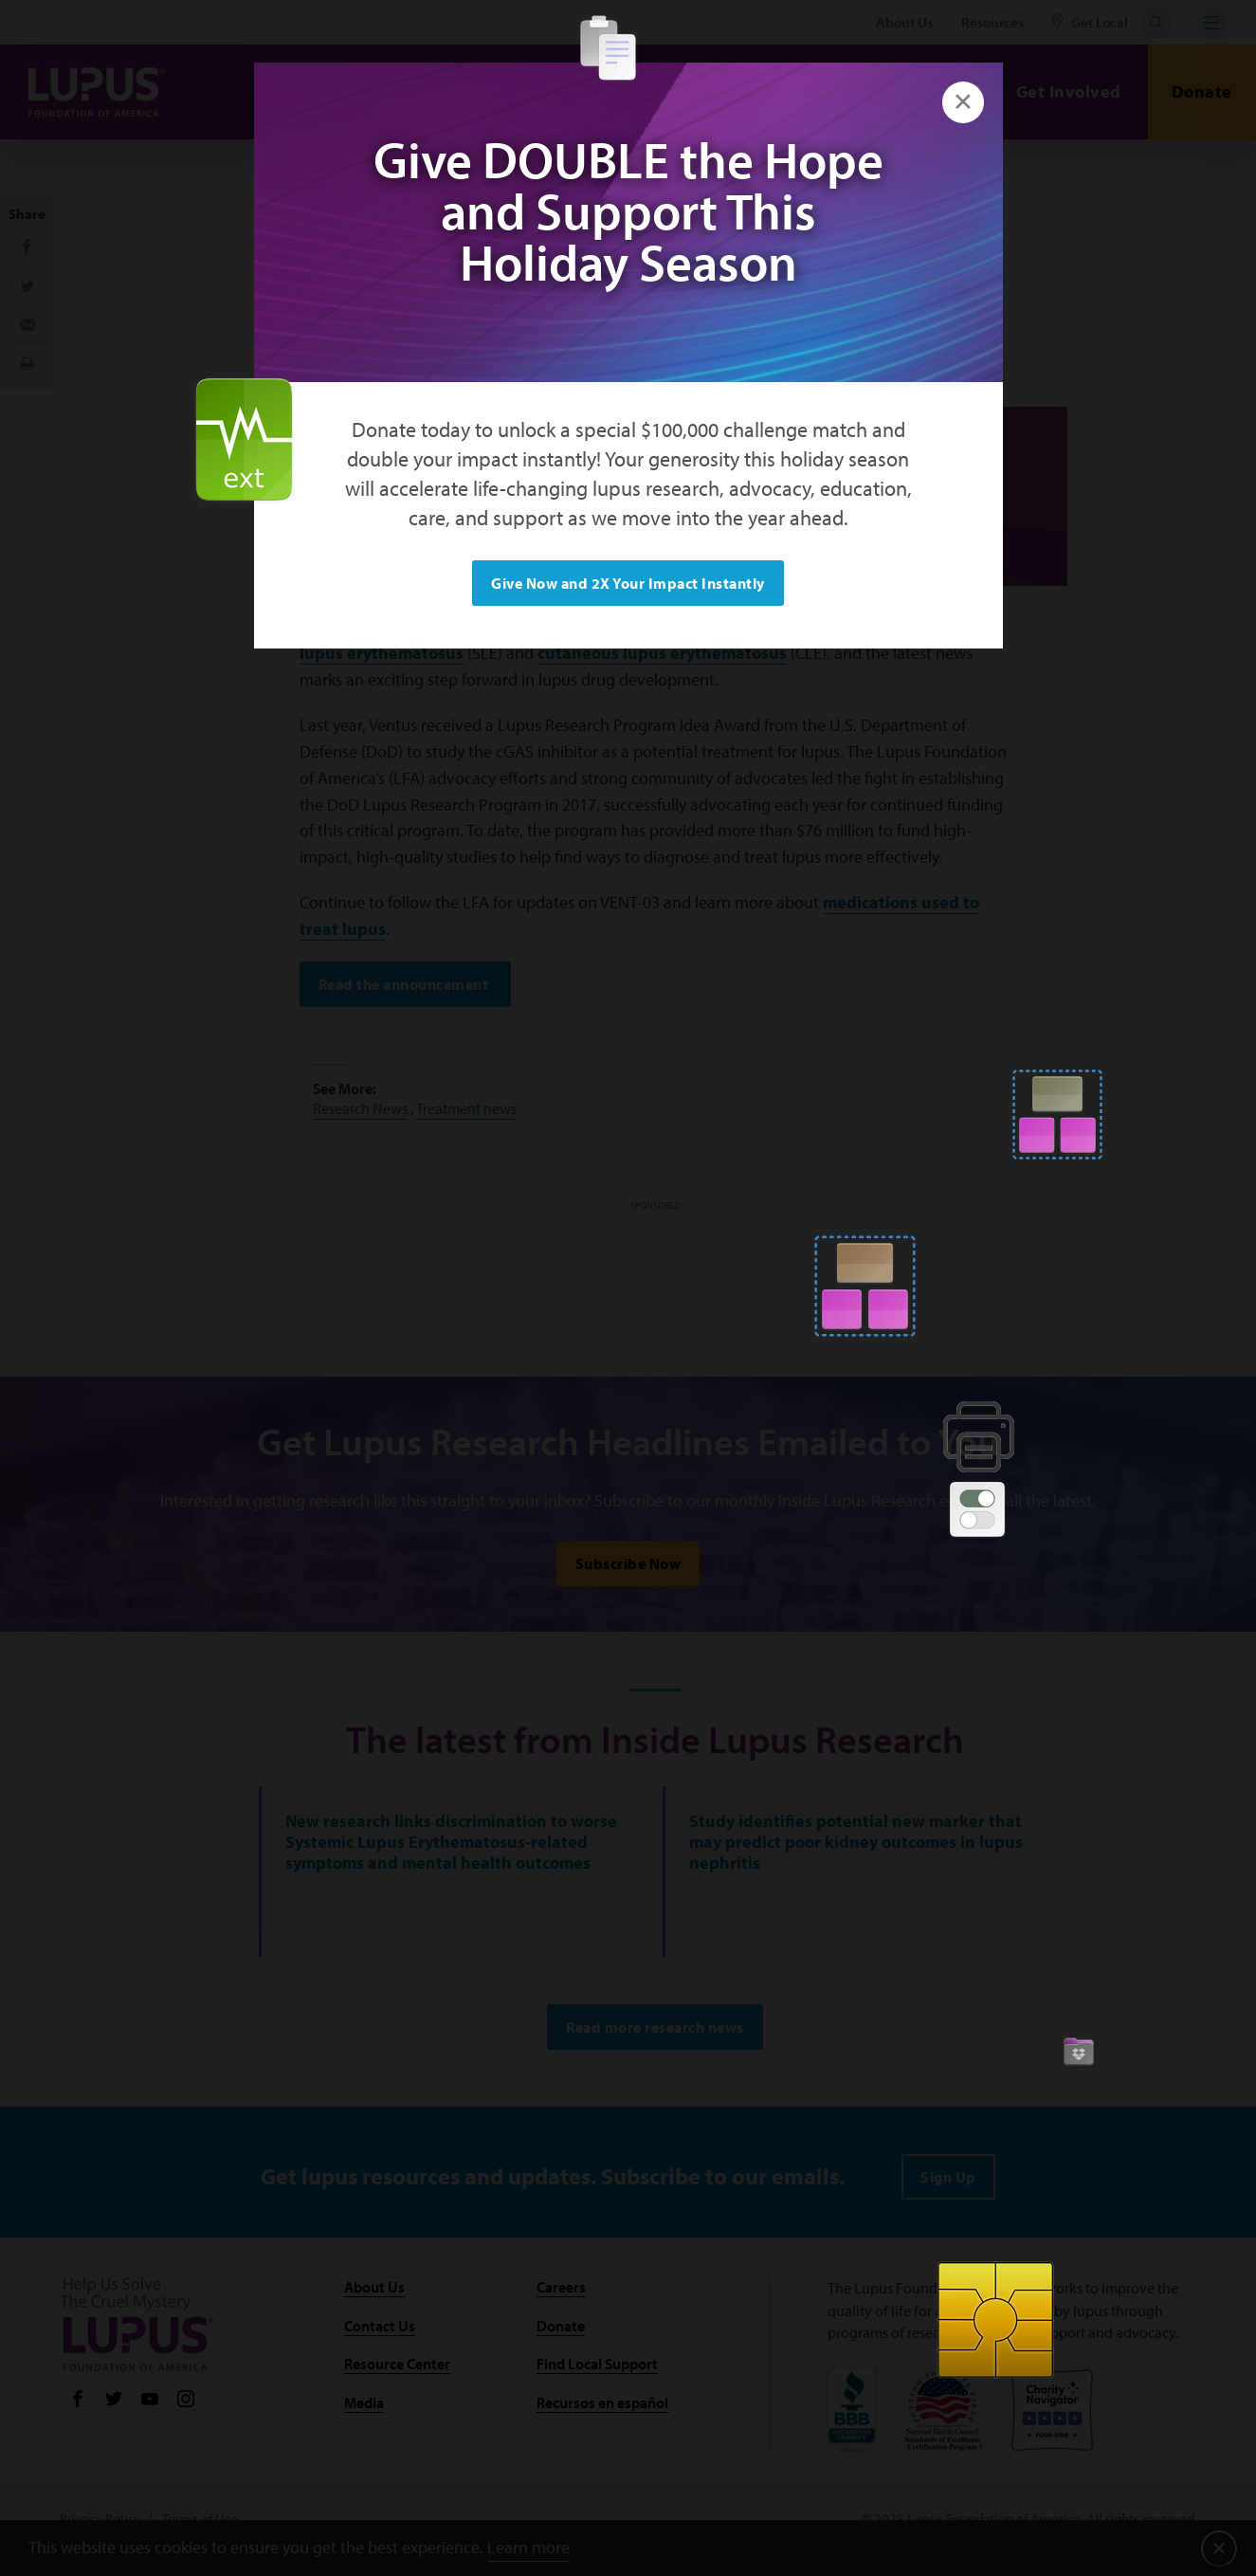  Describe the element at coordinates (995, 2320) in the screenshot. I see `smart card or security token management` at that location.